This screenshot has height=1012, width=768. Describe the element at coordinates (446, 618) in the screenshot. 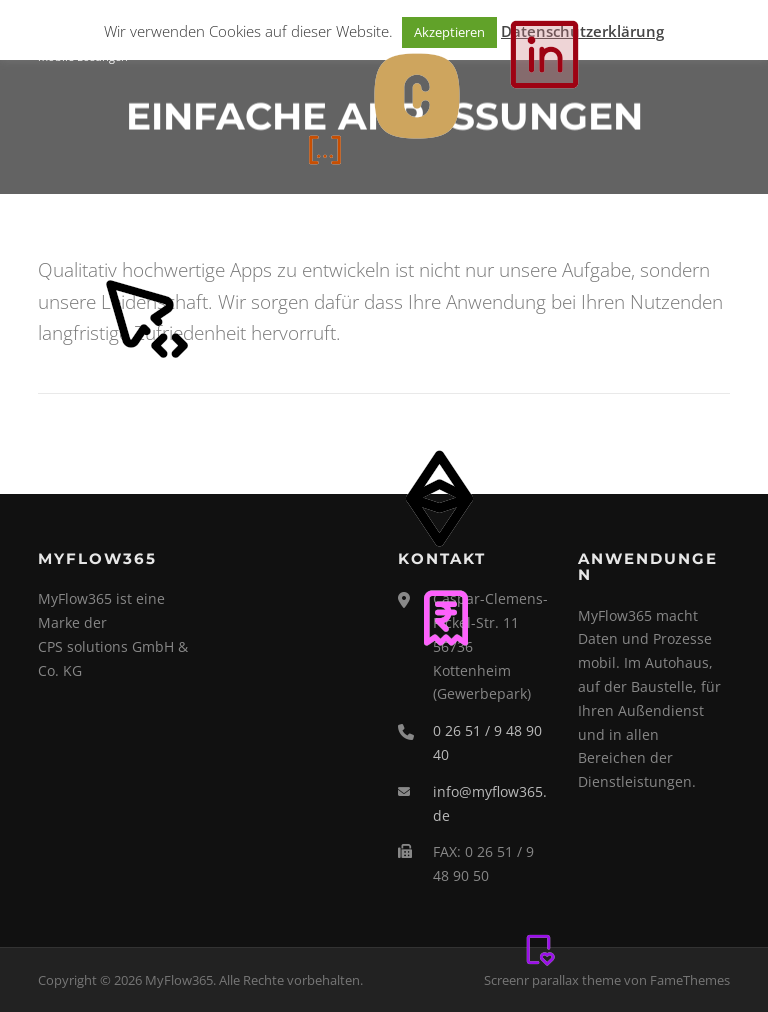

I see `view receipt or transaction in rupees` at that location.